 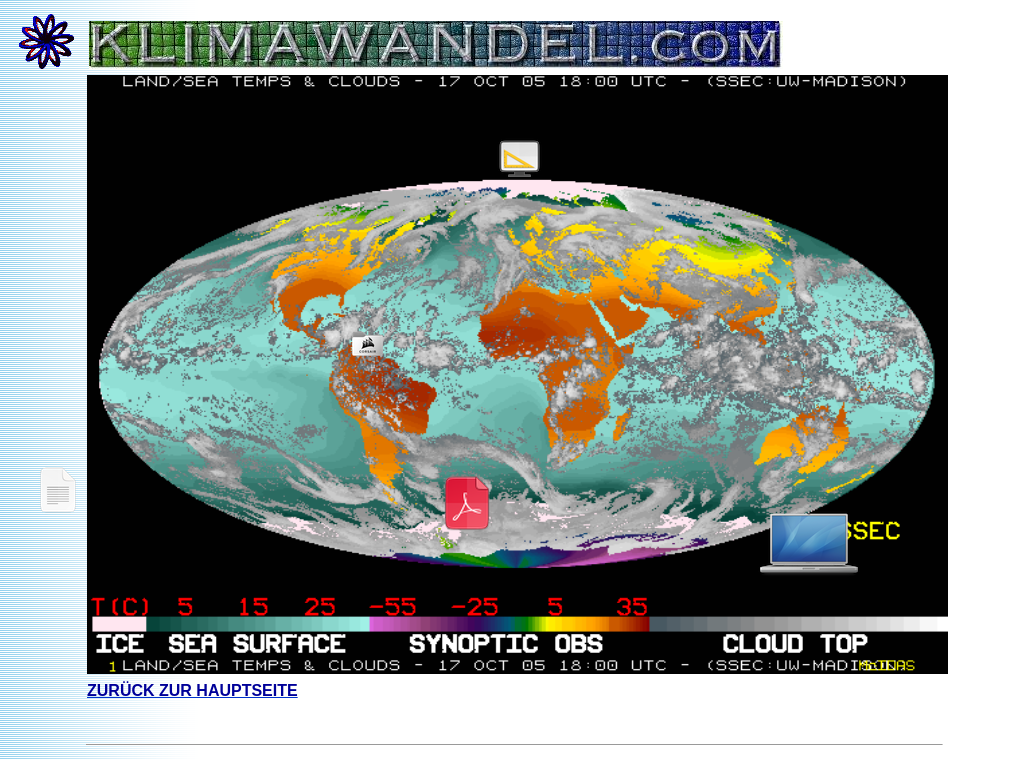 I want to click on a compressed pdf document file, so click(x=467, y=503).